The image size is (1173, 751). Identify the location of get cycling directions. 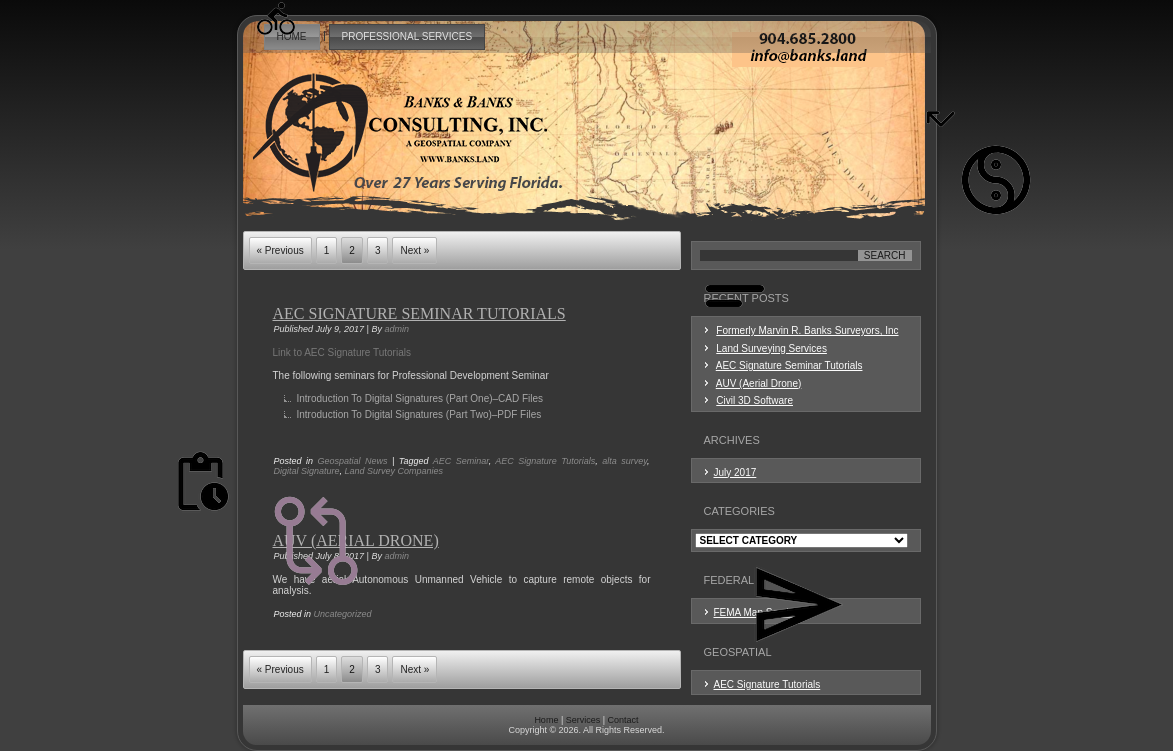
(276, 19).